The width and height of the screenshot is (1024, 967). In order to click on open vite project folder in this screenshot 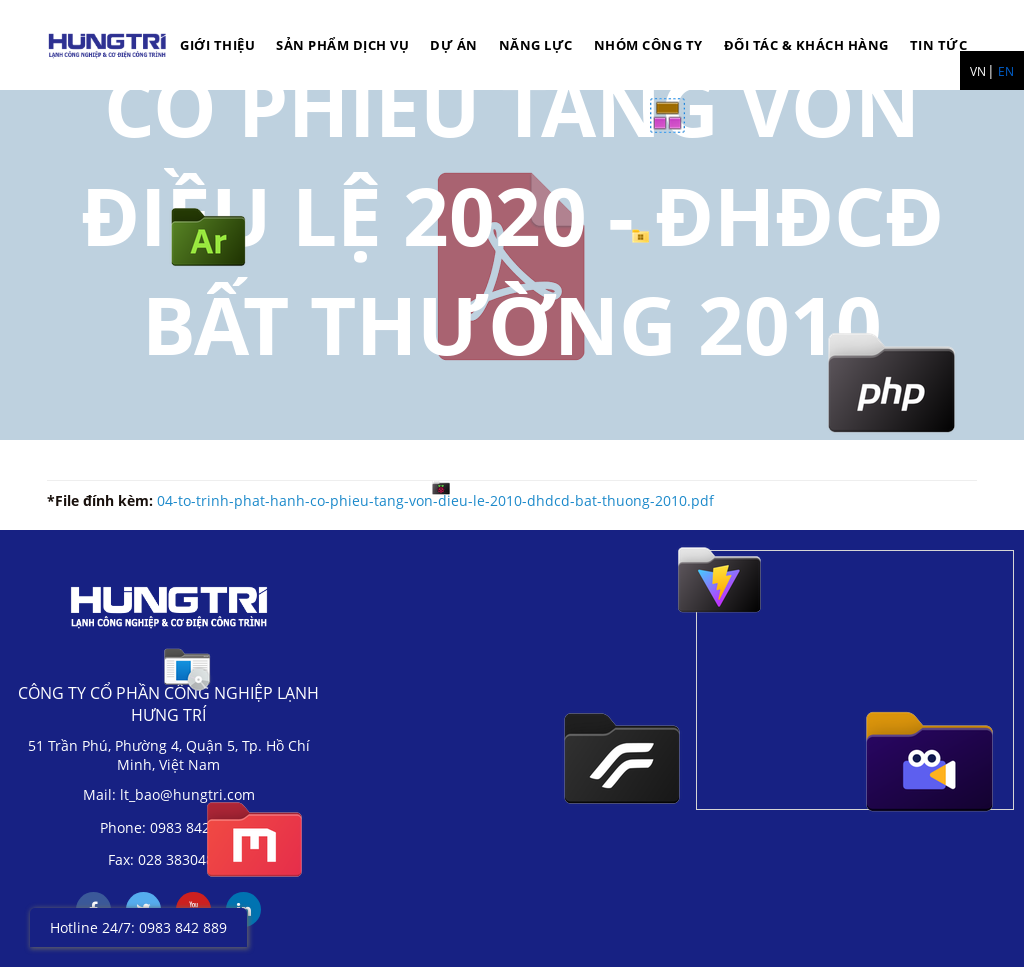, I will do `click(719, 582)`.